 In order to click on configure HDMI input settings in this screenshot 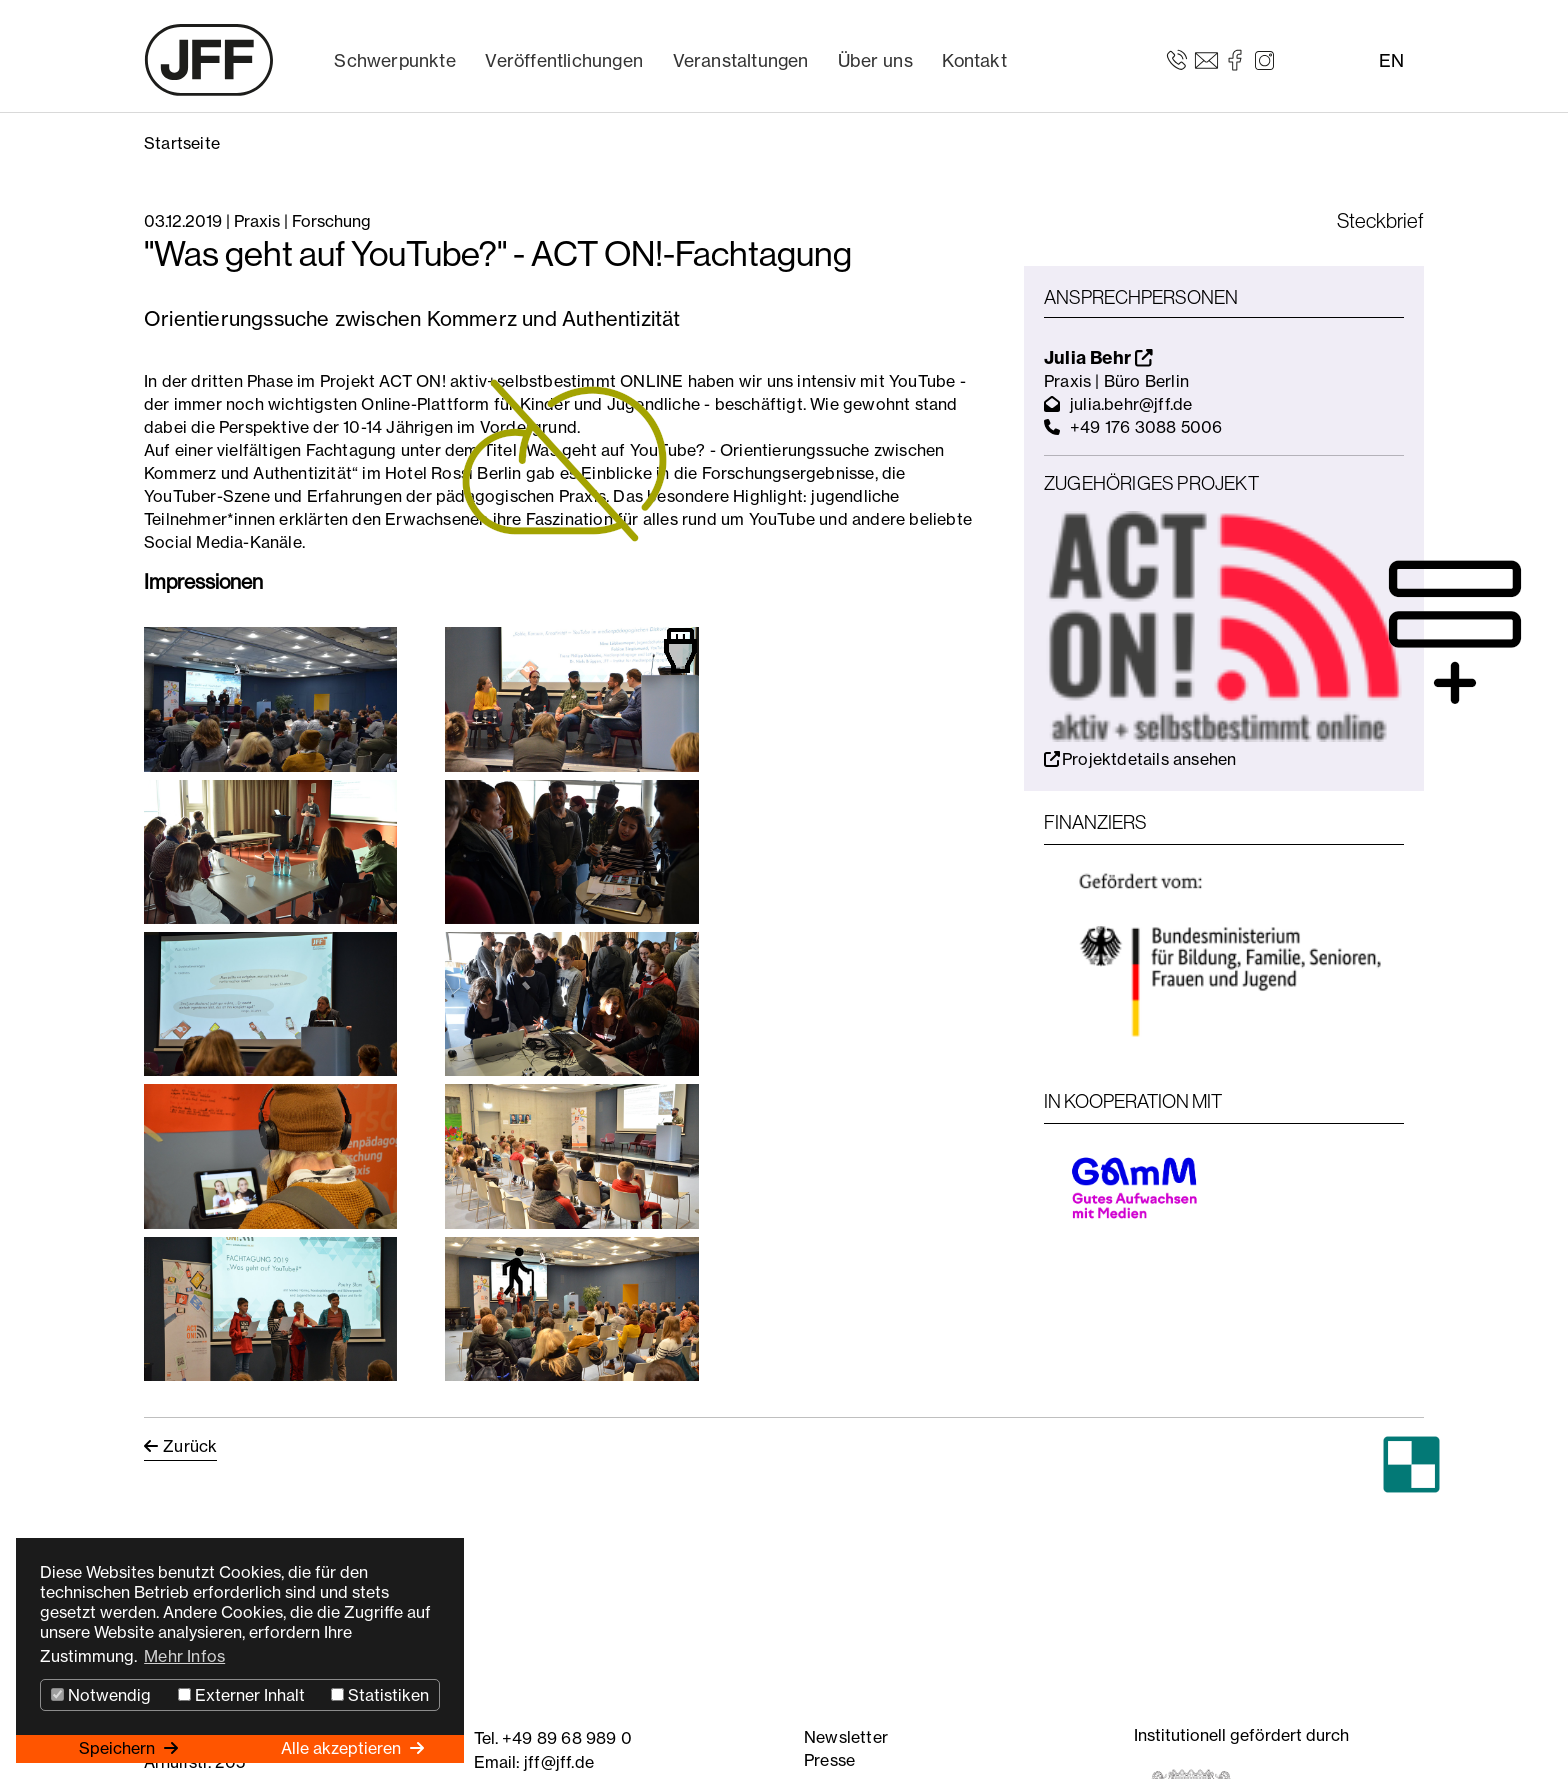, I will do `click(680, 650)`.